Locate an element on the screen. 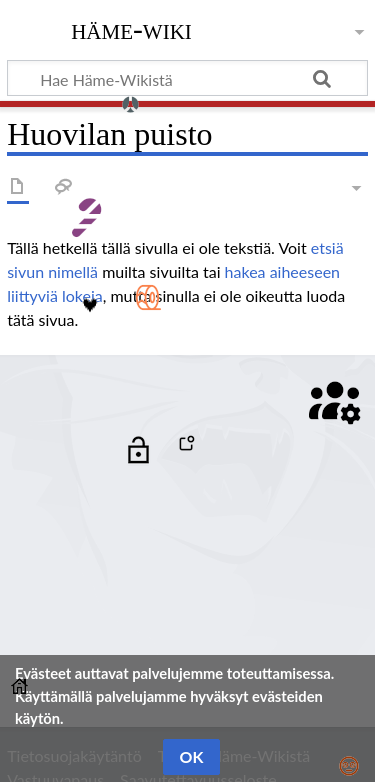 The width and height of the screenshot is (375, 782). renren social network logo is located at coordinates (130, 104).